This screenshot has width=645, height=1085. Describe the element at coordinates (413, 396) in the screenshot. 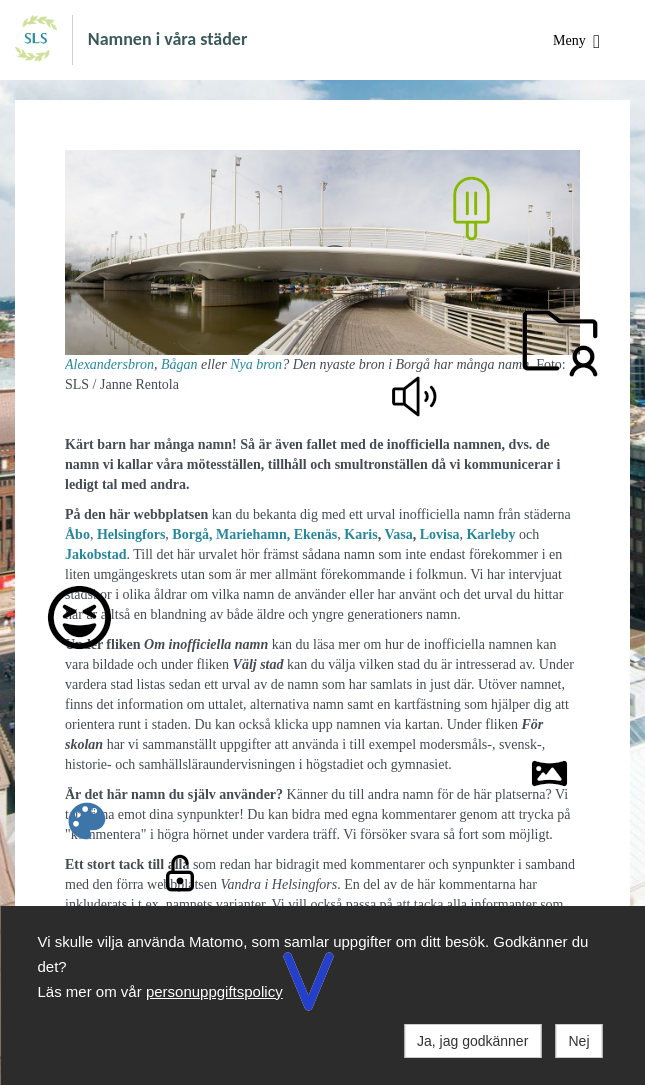

I see `volume is set to high` at that location.